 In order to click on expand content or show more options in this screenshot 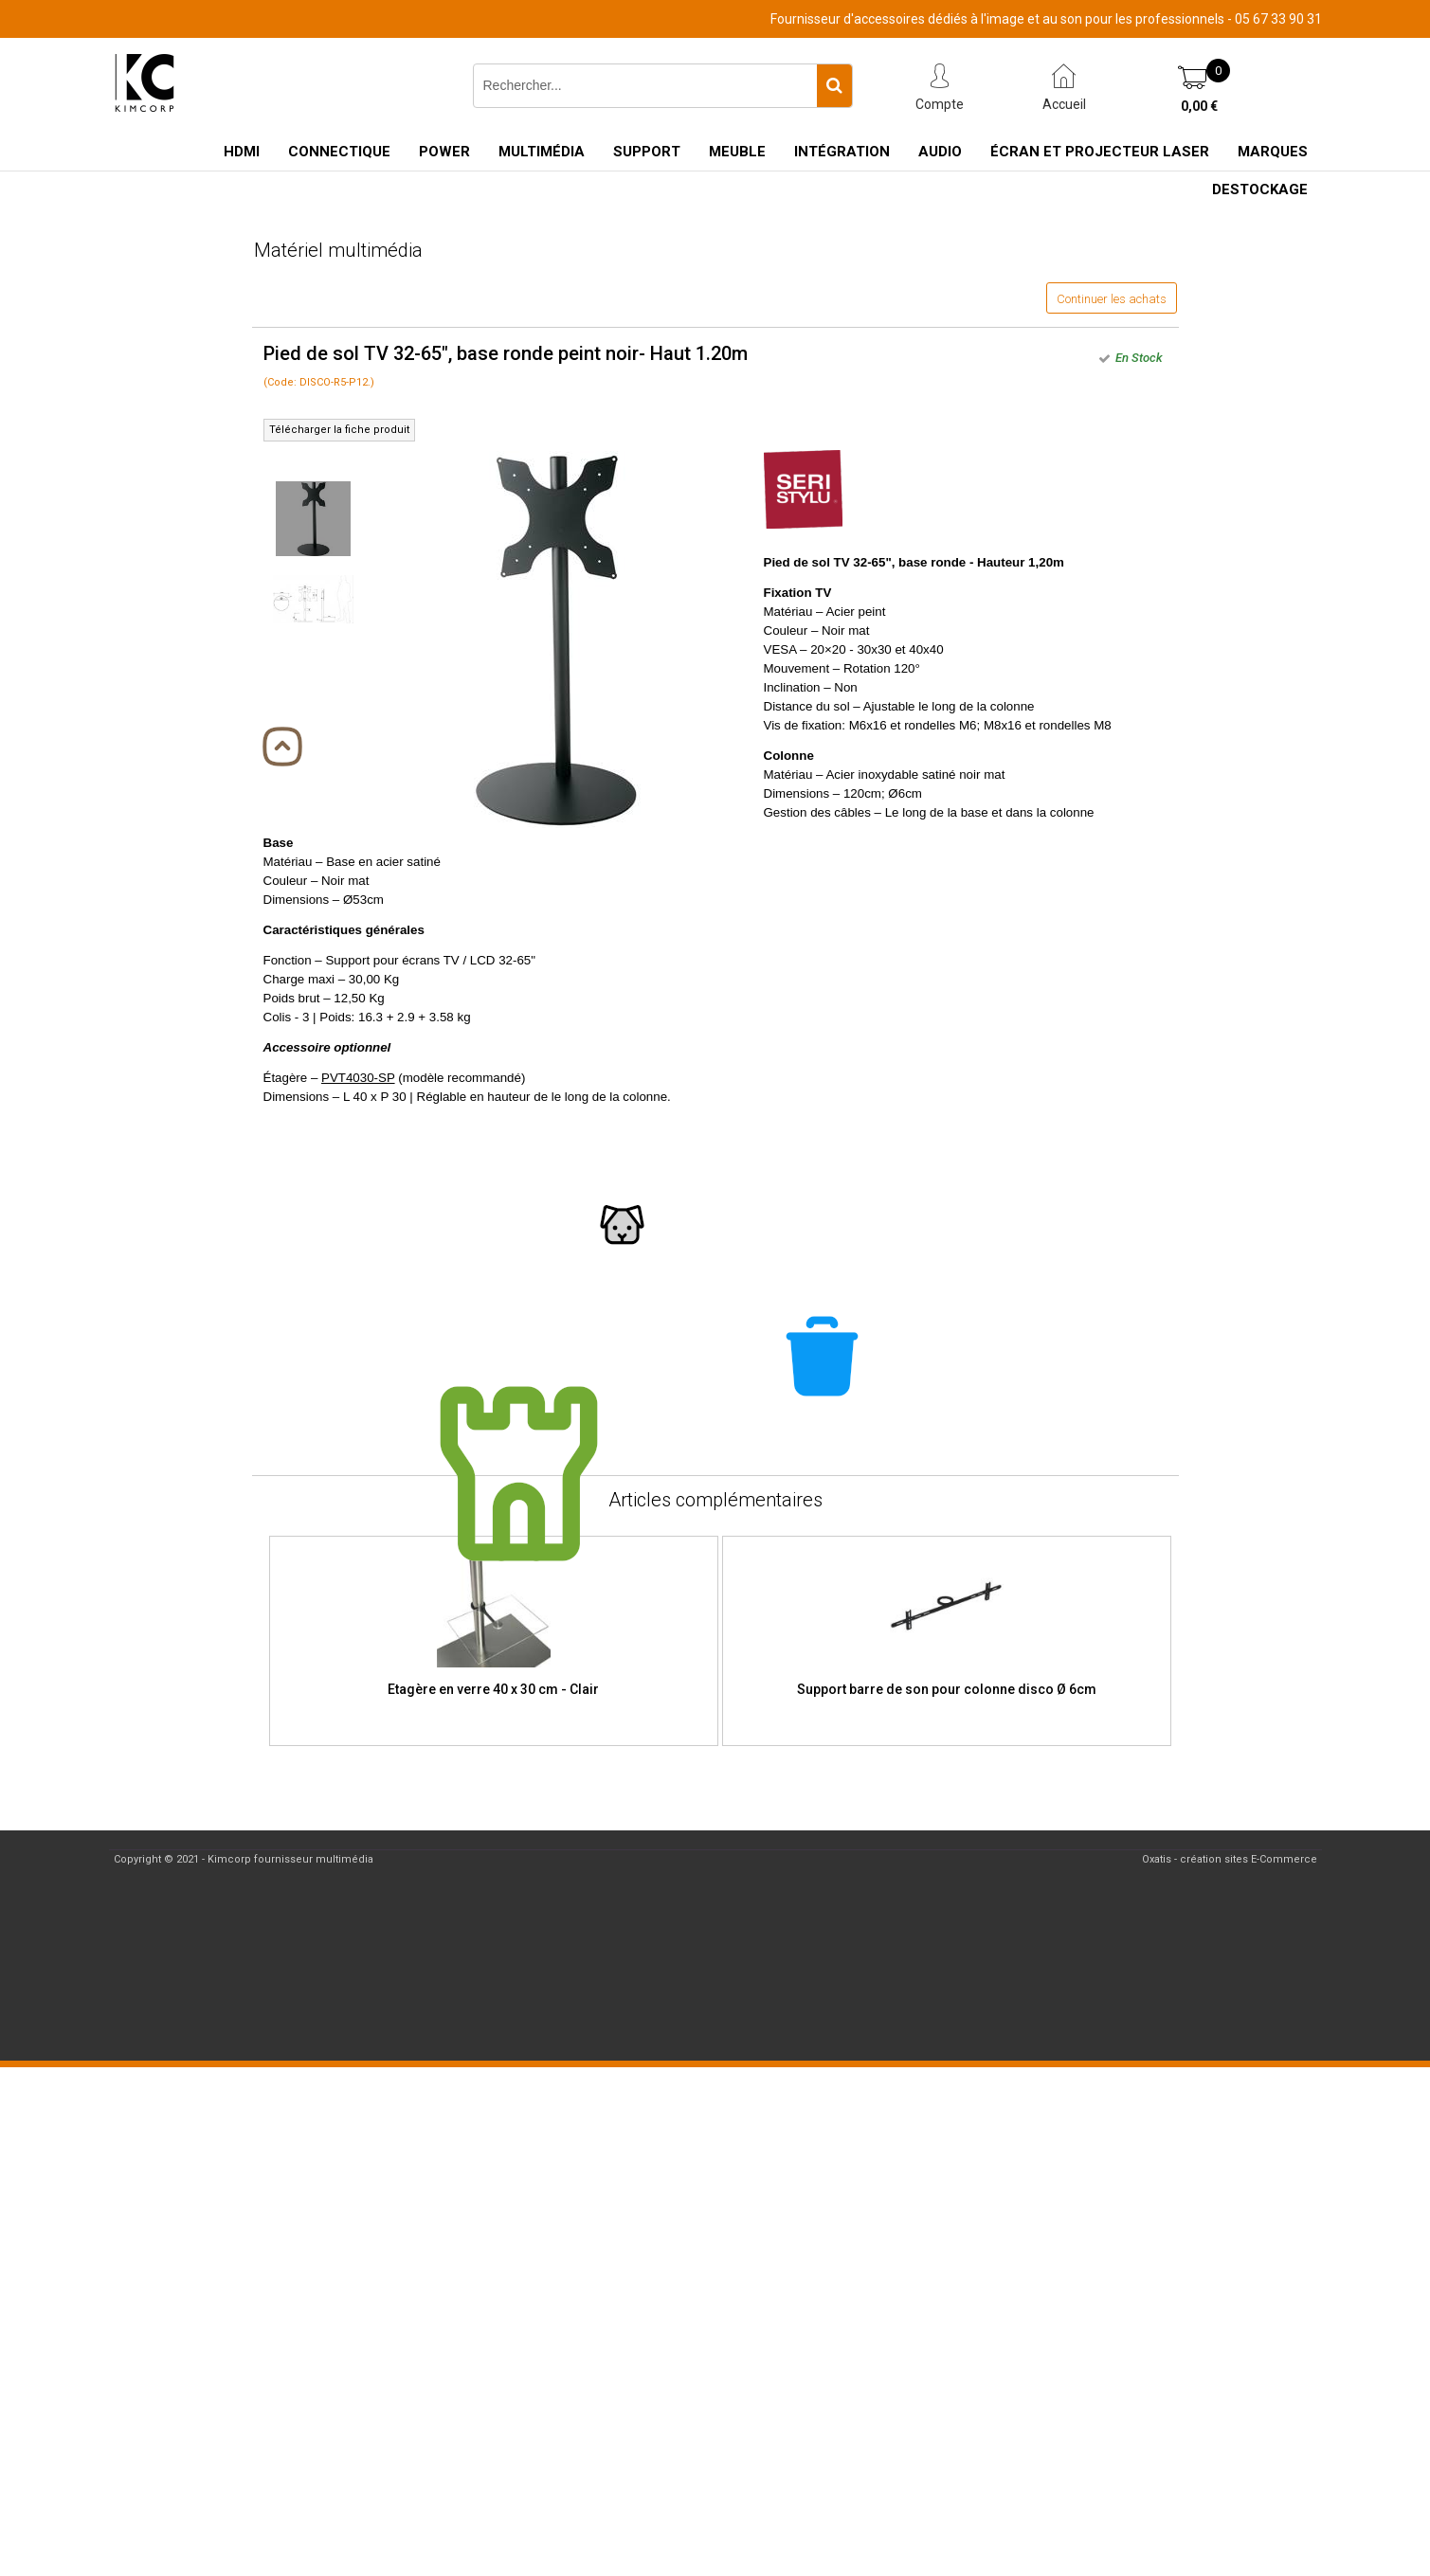, I will do `click(282, 747)`.